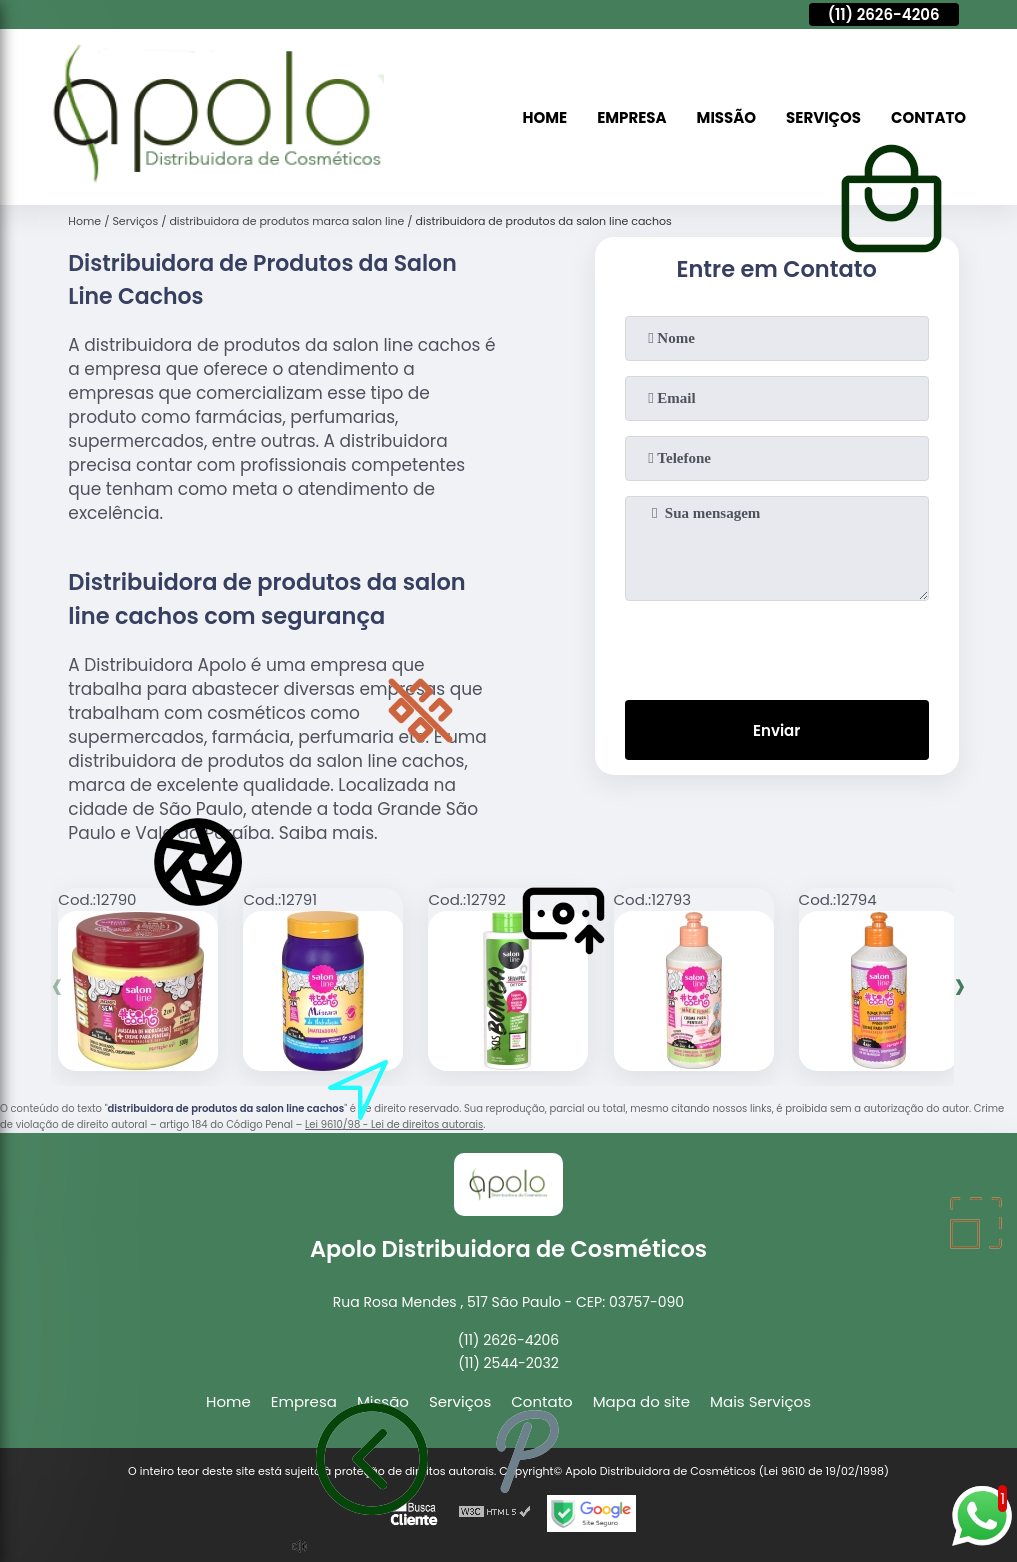 Image resolution: width=1017 pixels, height=1562 pixels. Describe the element at coordinates (299, 1546) in the screenshot. I see `adjust audio volume to medium level` at that location.